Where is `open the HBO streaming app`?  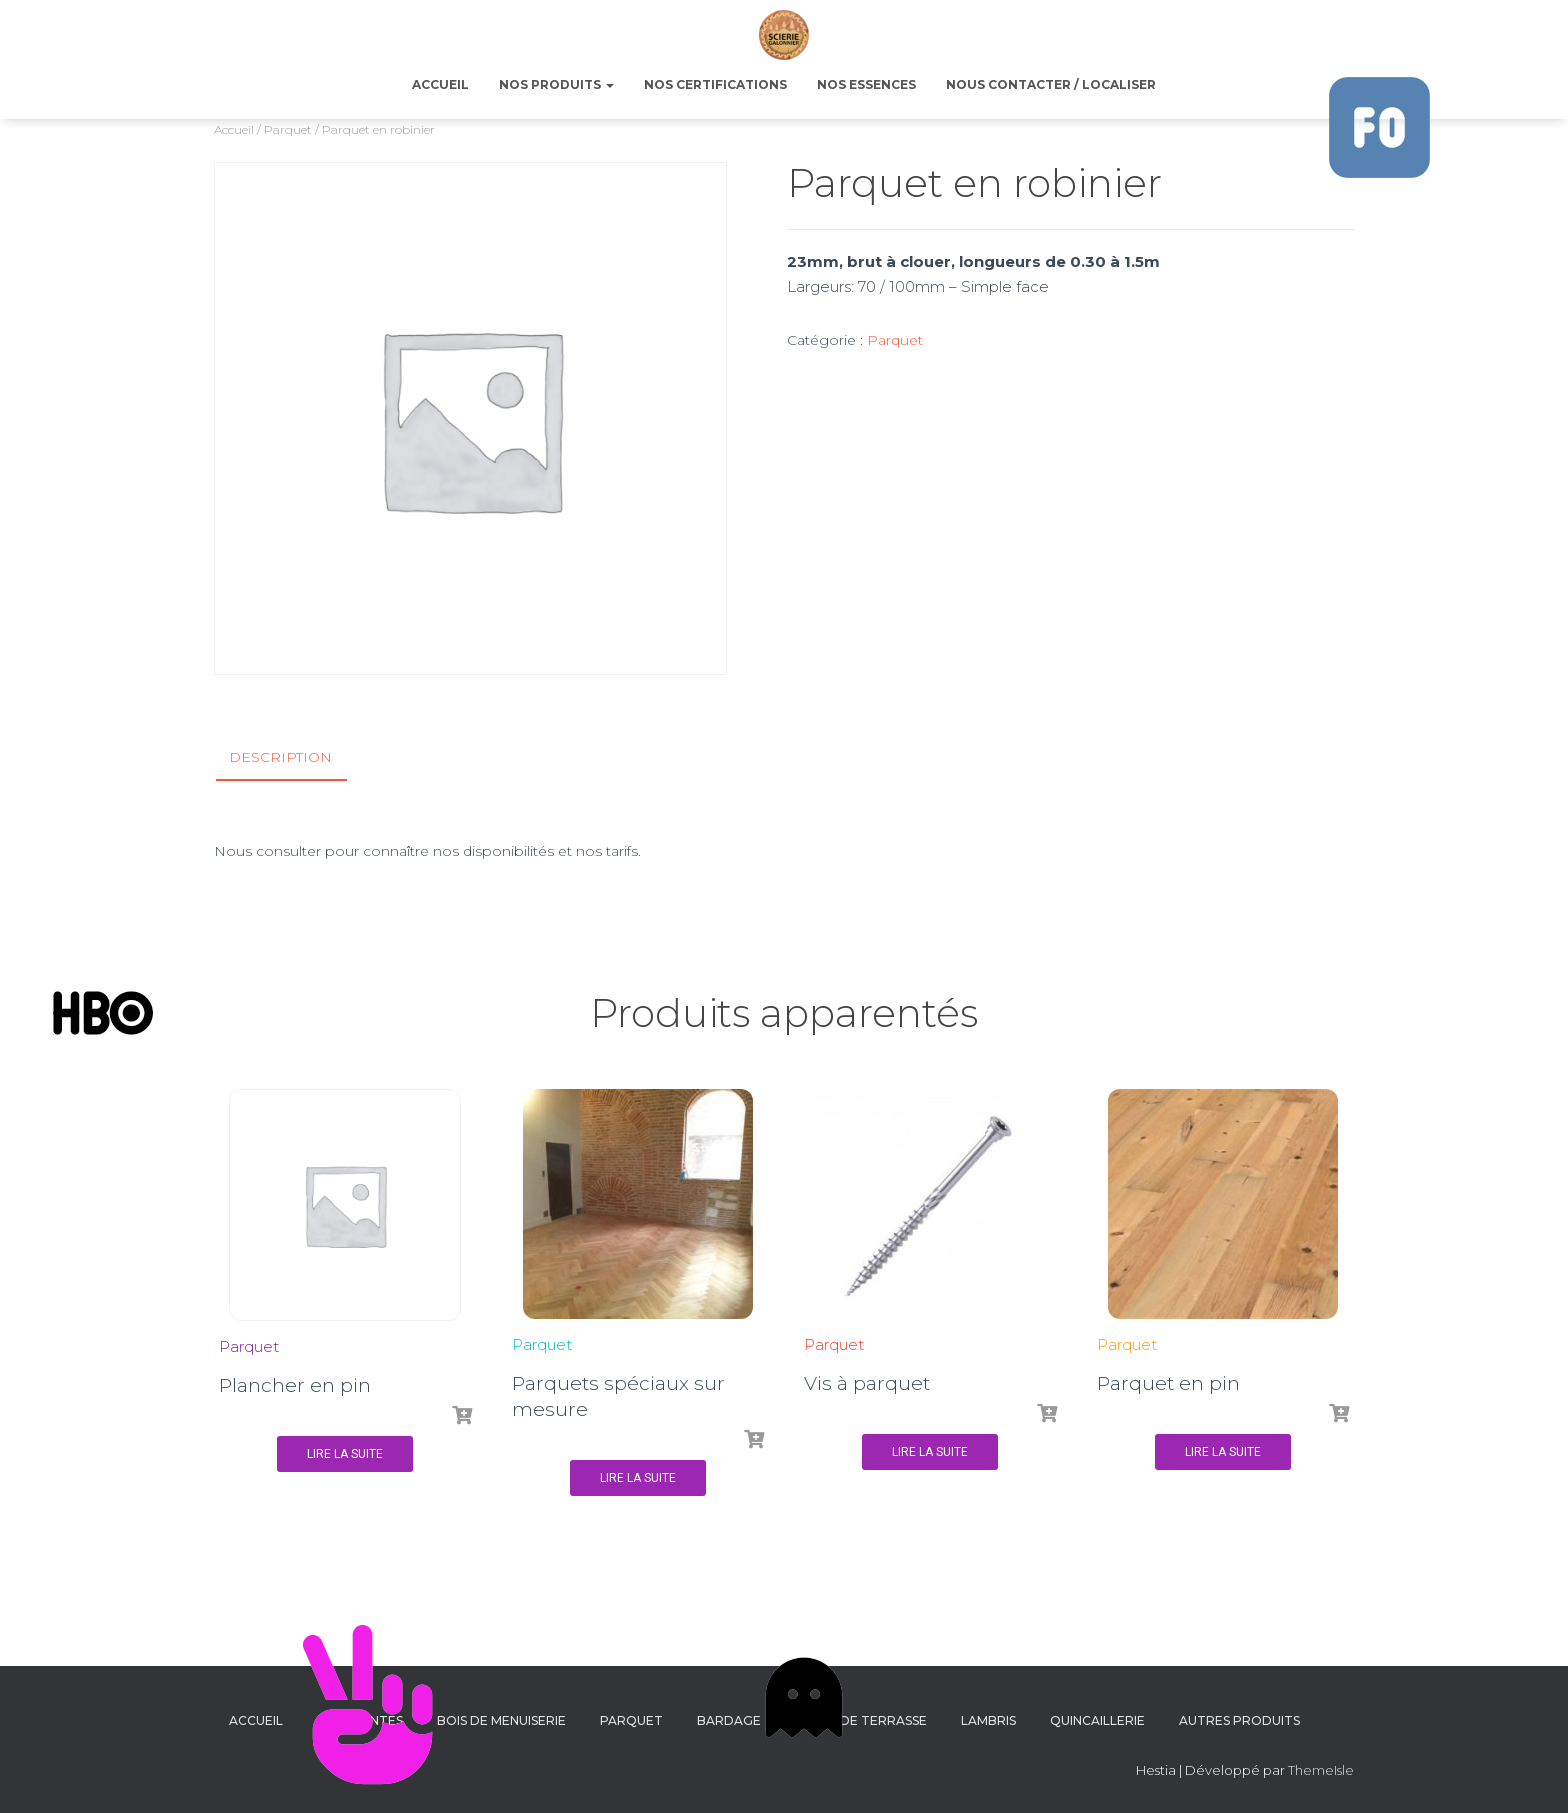
open the HBO streaming app is located at coordinates (101, 1013).